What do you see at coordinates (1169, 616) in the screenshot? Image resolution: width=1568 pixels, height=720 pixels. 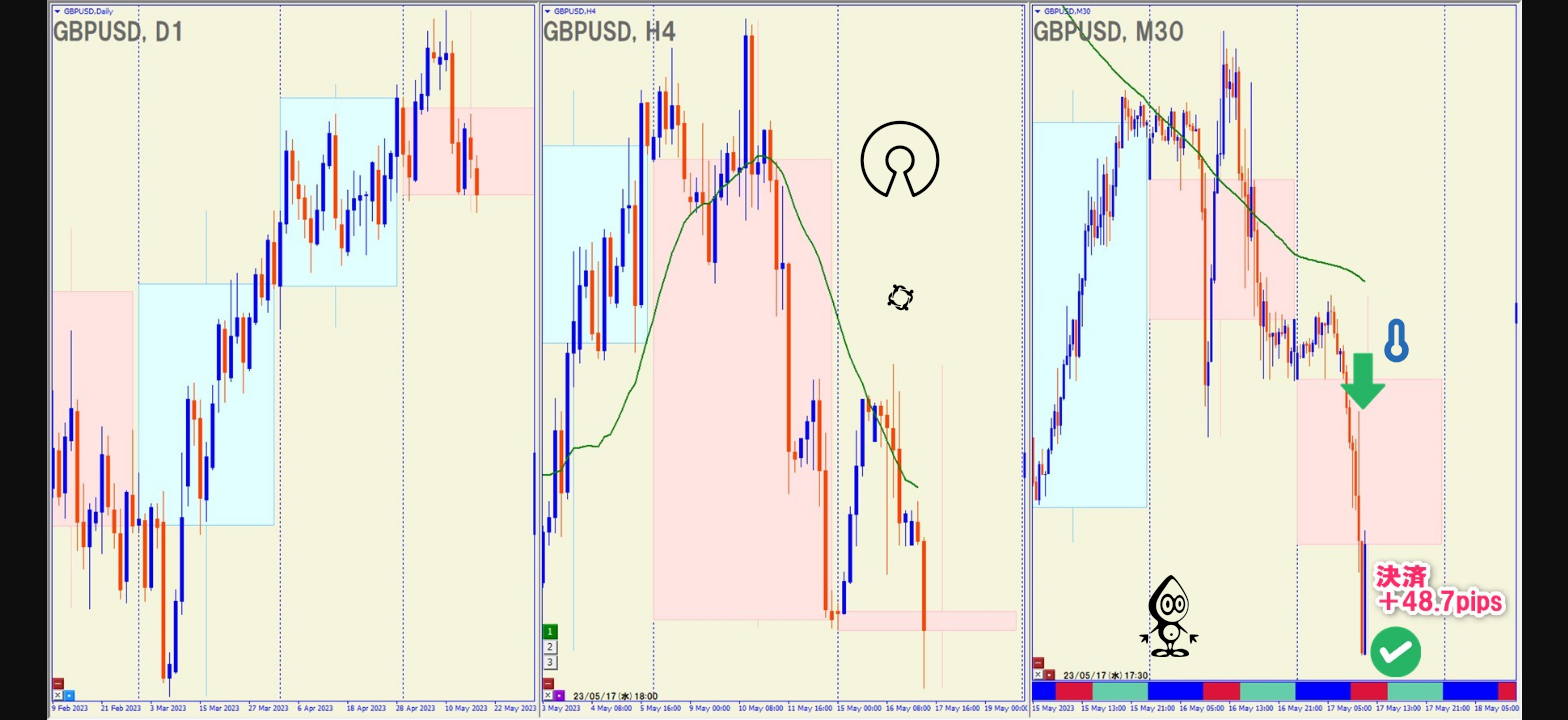 I see `visit the CodeProject website` at bounding box center [1169, 616].